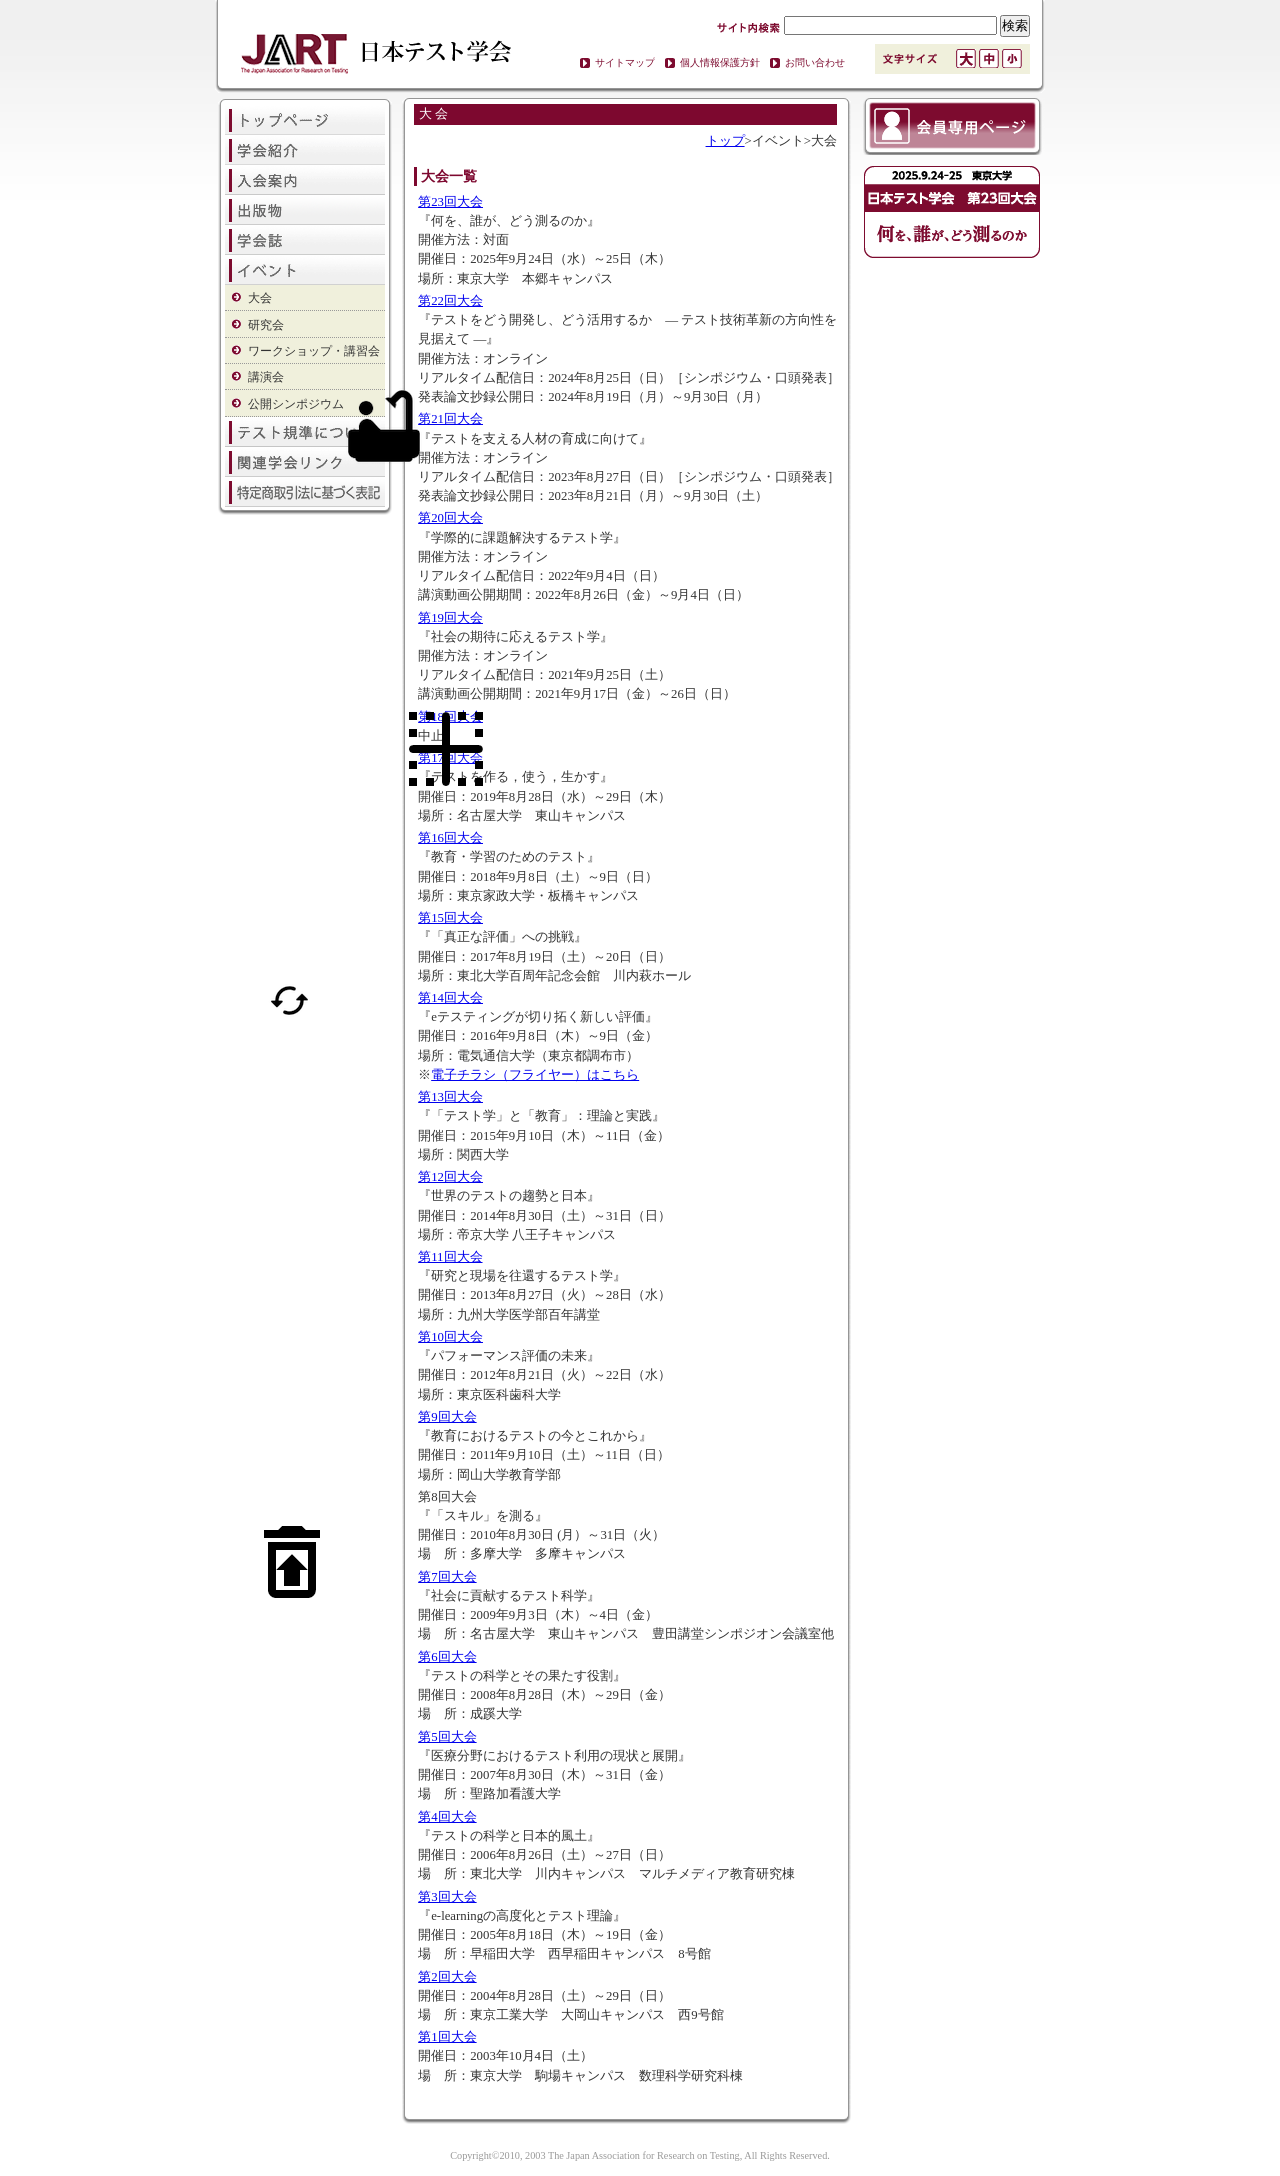 The width and height of the screenshot is (1280, 2176). Describe the element at coordinates (289, 1000) in the screenshot. I see `refresh or reload content` at that location.